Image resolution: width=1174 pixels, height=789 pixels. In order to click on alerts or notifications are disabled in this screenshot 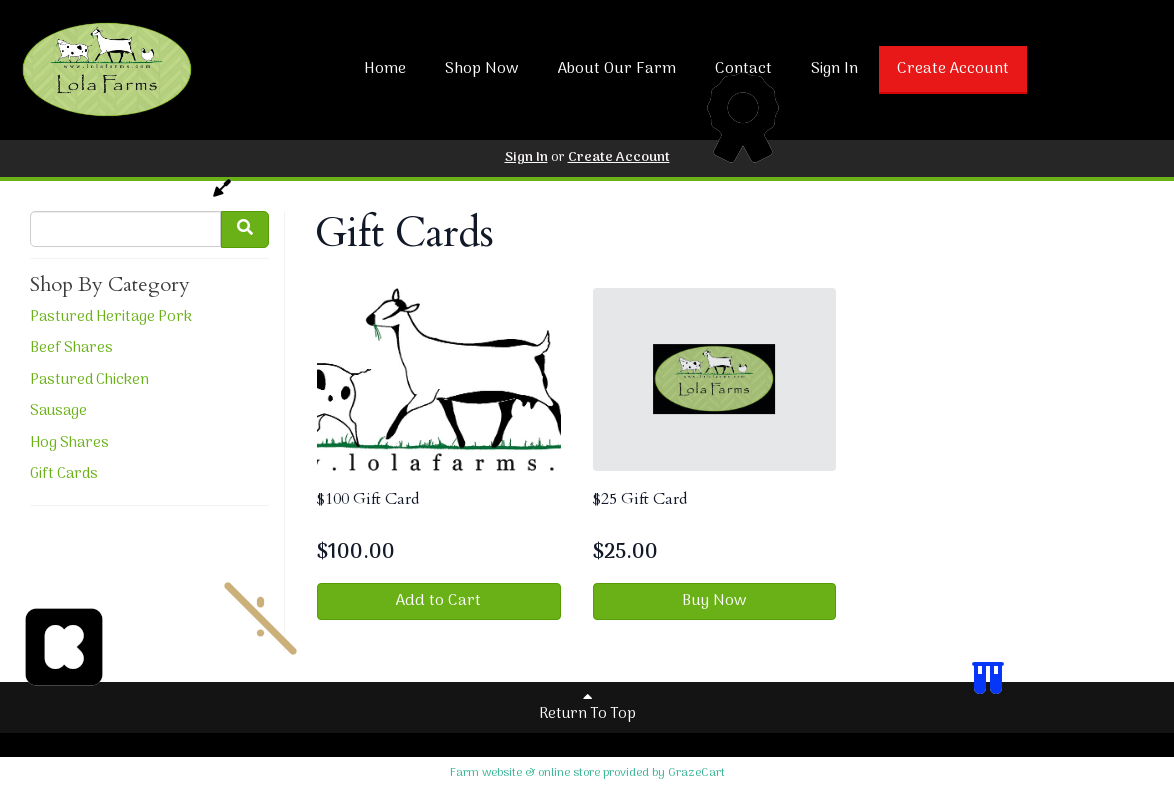, I will do `click(260, 618)`.